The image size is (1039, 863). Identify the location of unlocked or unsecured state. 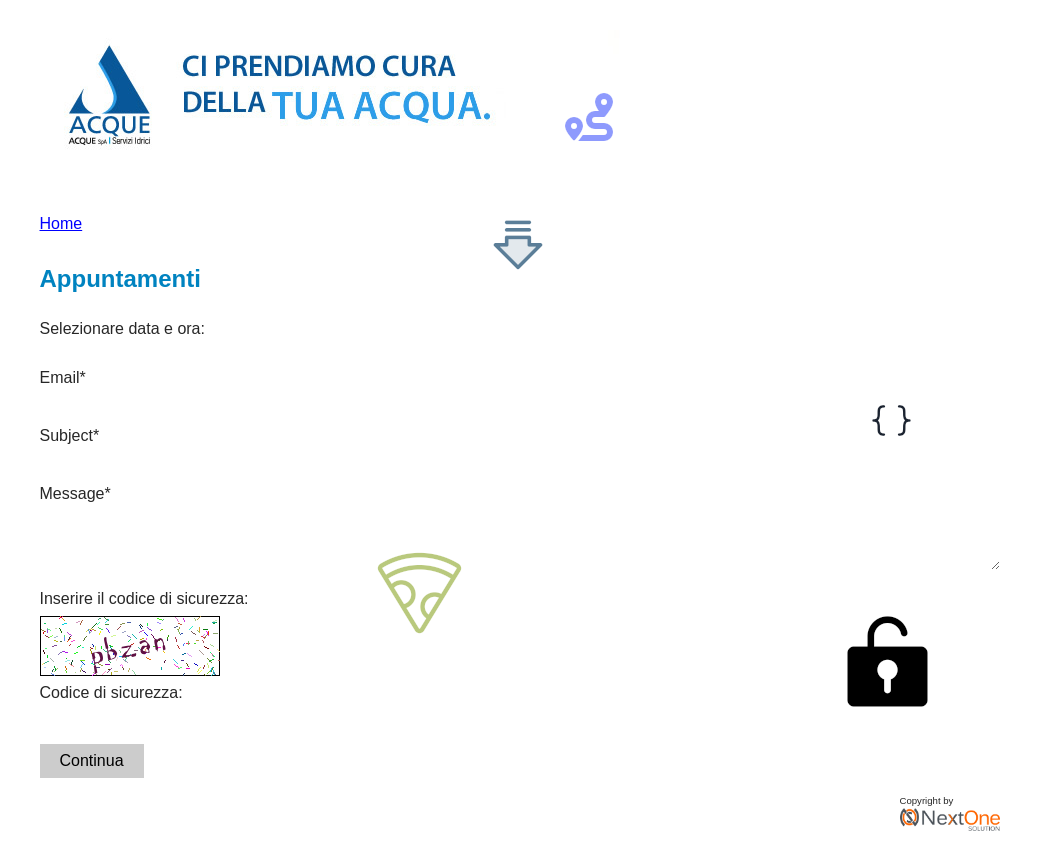
(887, 666).